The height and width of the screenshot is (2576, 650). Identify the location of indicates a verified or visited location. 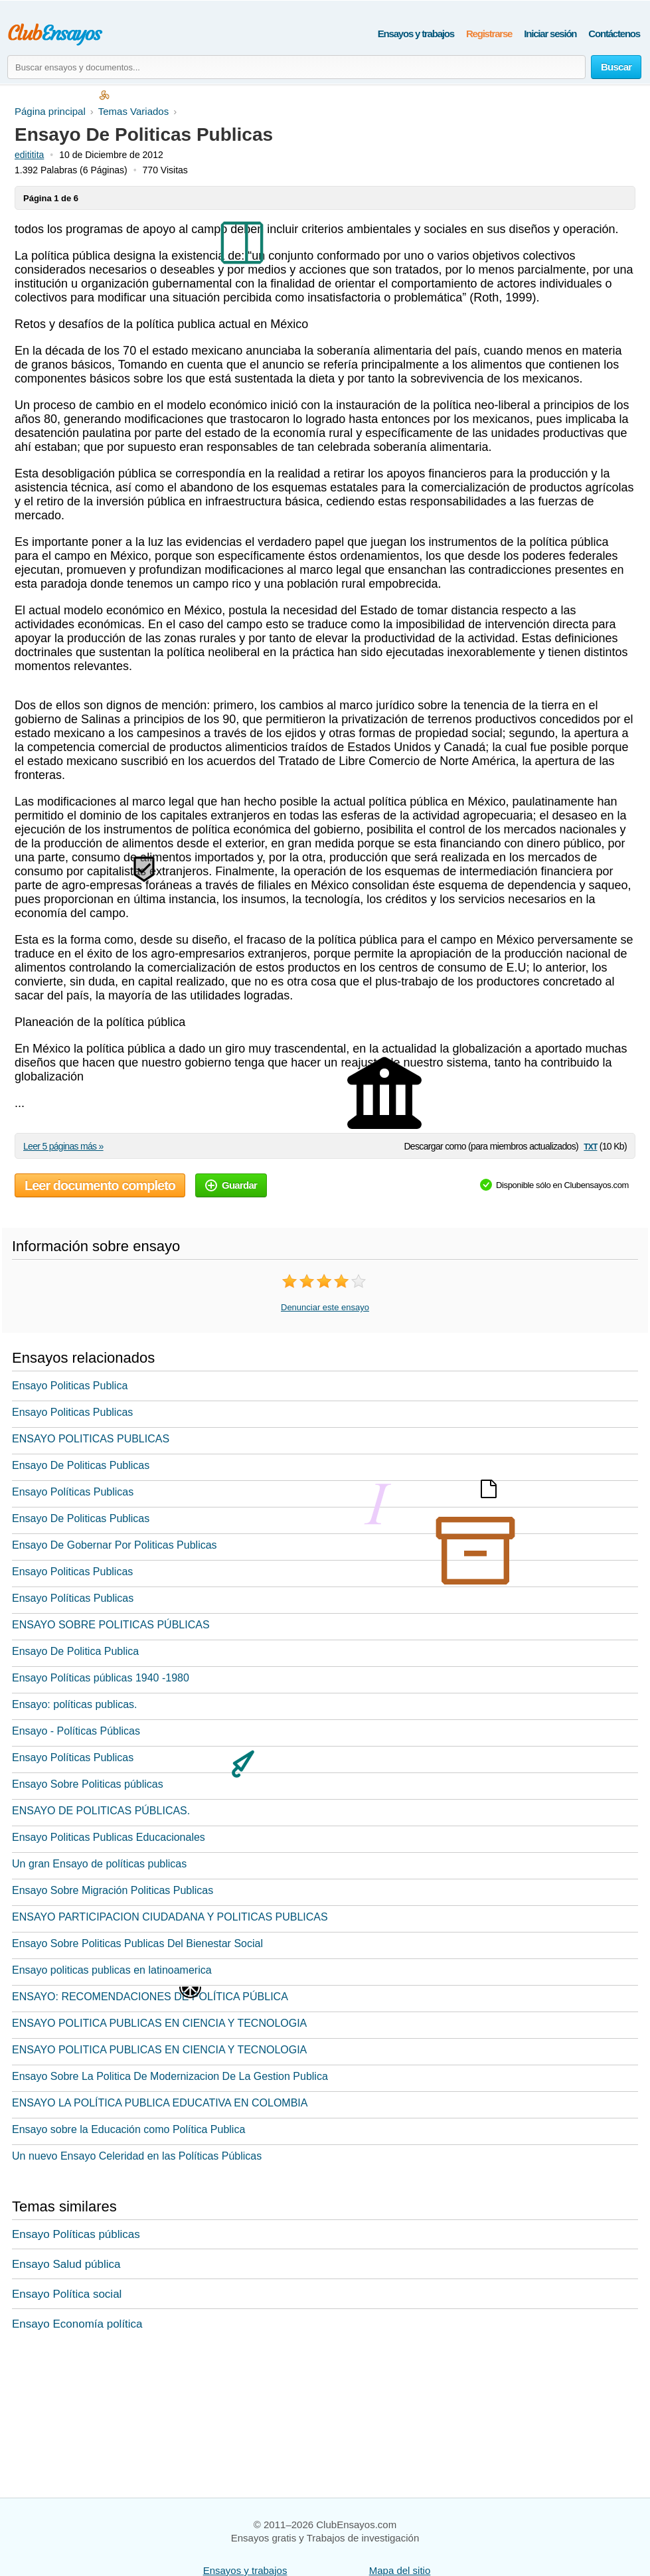
(144, 869).